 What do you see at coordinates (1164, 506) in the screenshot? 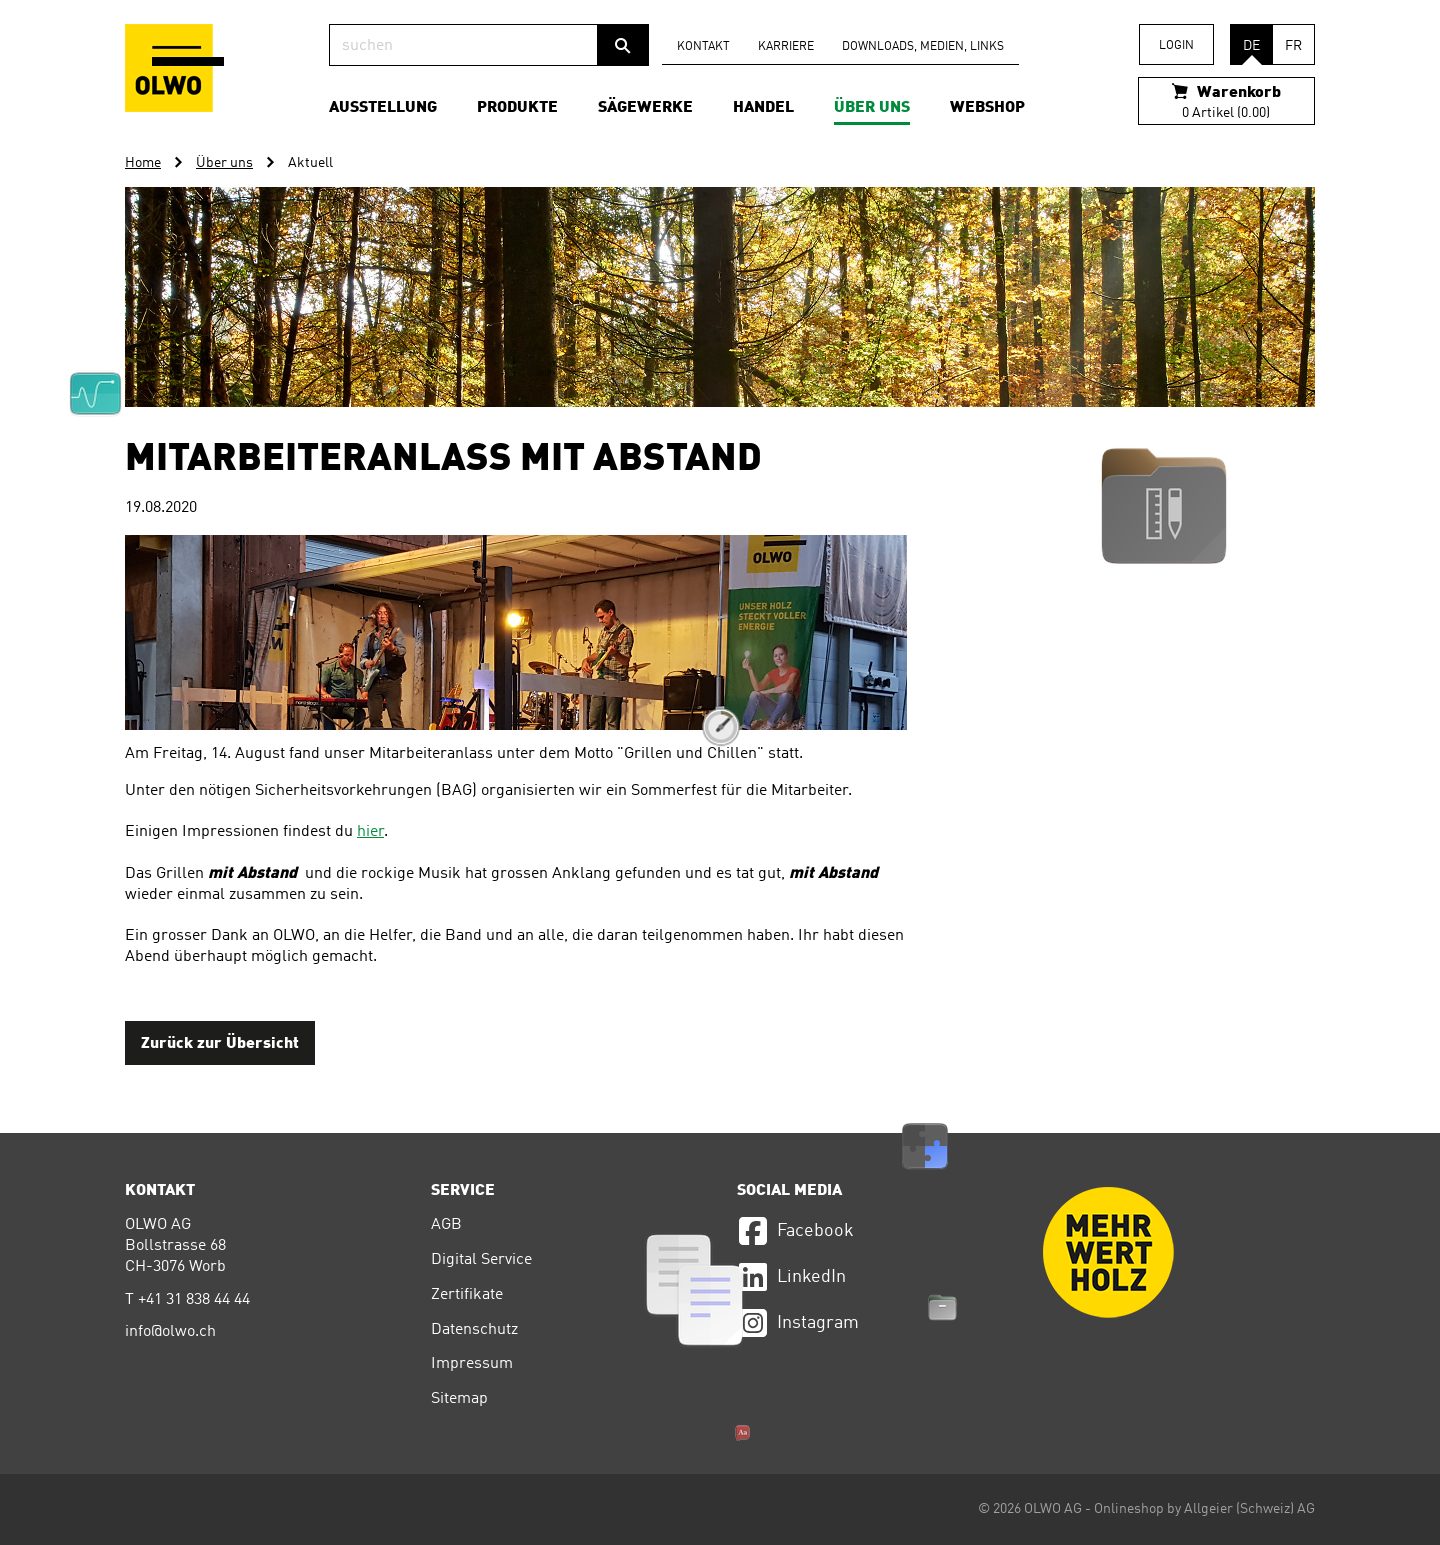
I see `access document templates folder` at bounding box center [1164, 506].